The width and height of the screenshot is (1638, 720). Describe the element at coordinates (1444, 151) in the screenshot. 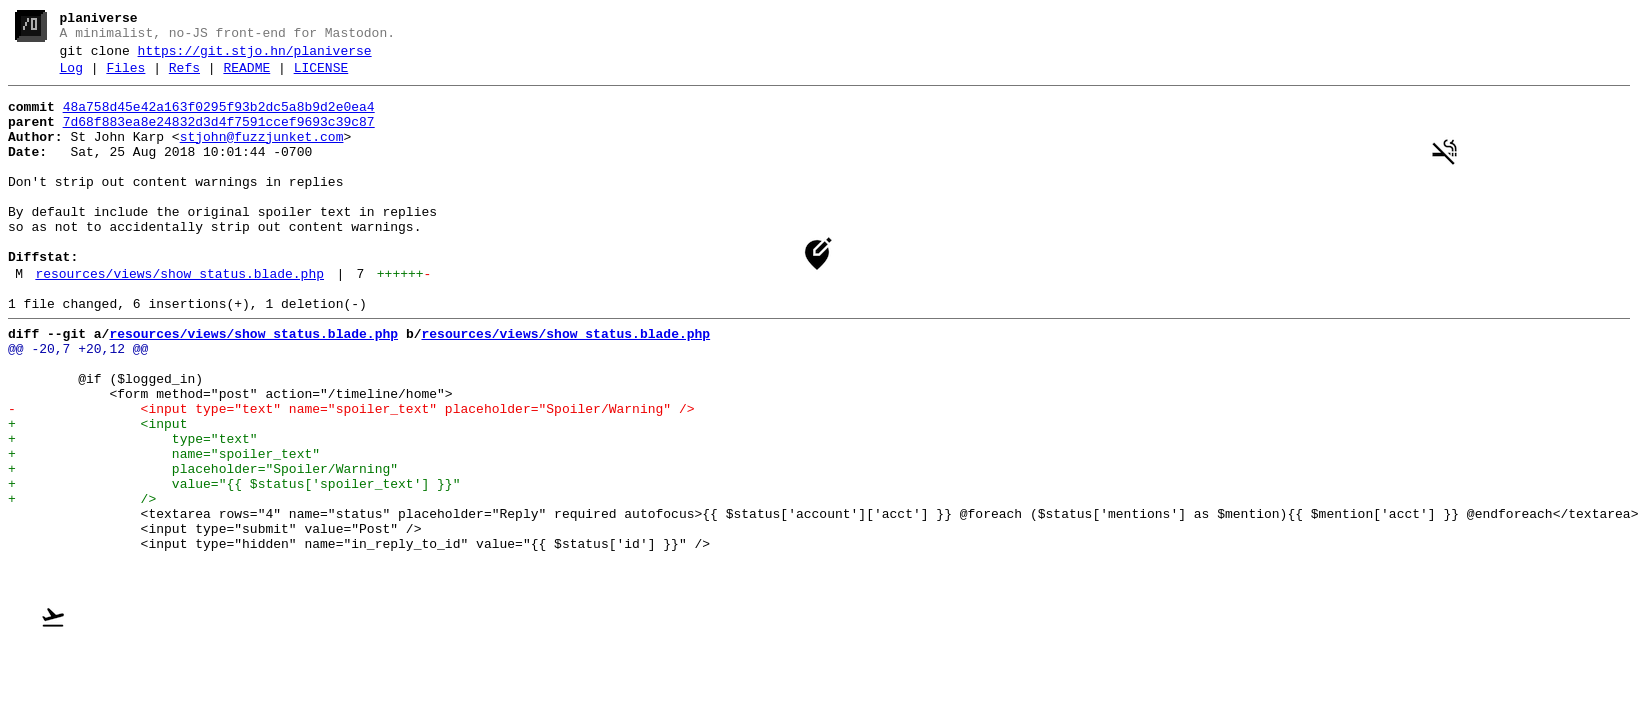

I see `indicates a smoke-free or no smoking area` at that location.